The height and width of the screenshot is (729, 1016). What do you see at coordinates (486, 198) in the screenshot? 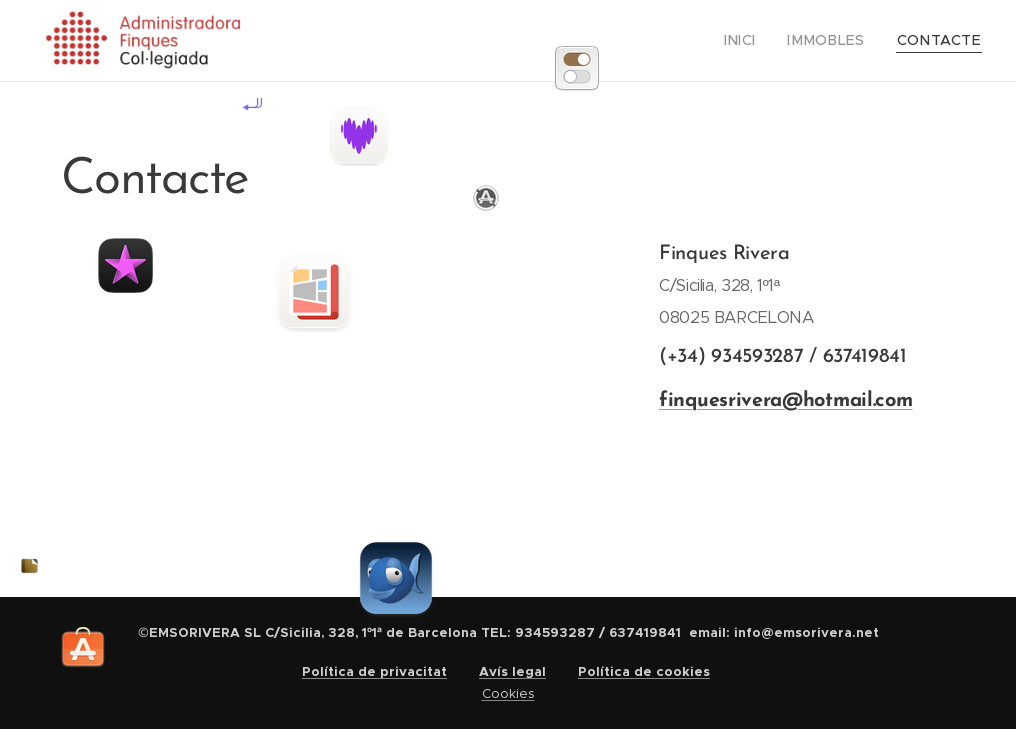
I see `open the software updater application` at bounding box center [486, 198].